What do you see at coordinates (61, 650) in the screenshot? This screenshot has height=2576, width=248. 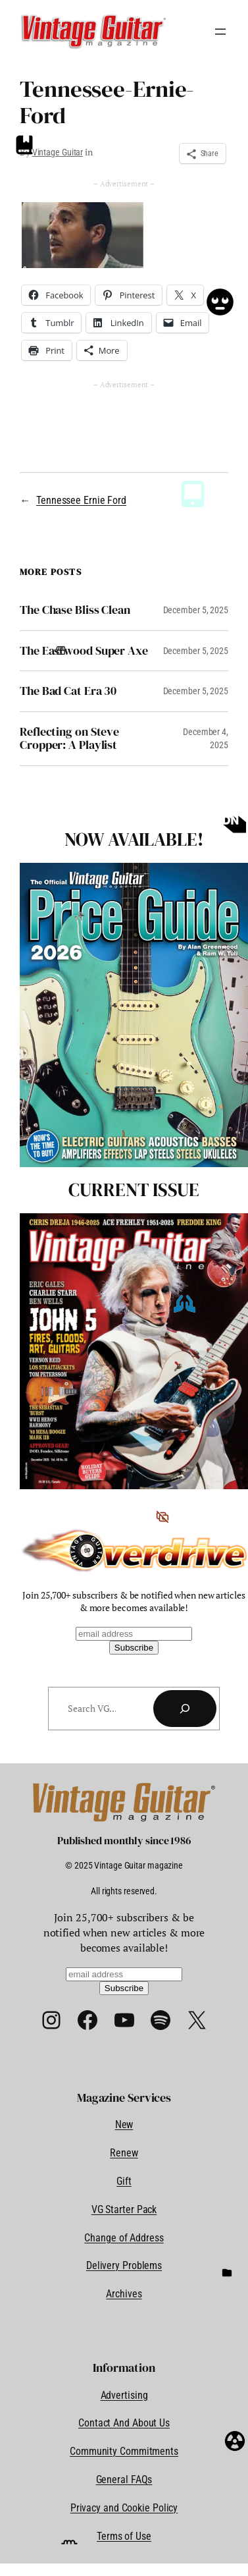 I see `access the marketplace or shop` at bounding box center [61, 650].